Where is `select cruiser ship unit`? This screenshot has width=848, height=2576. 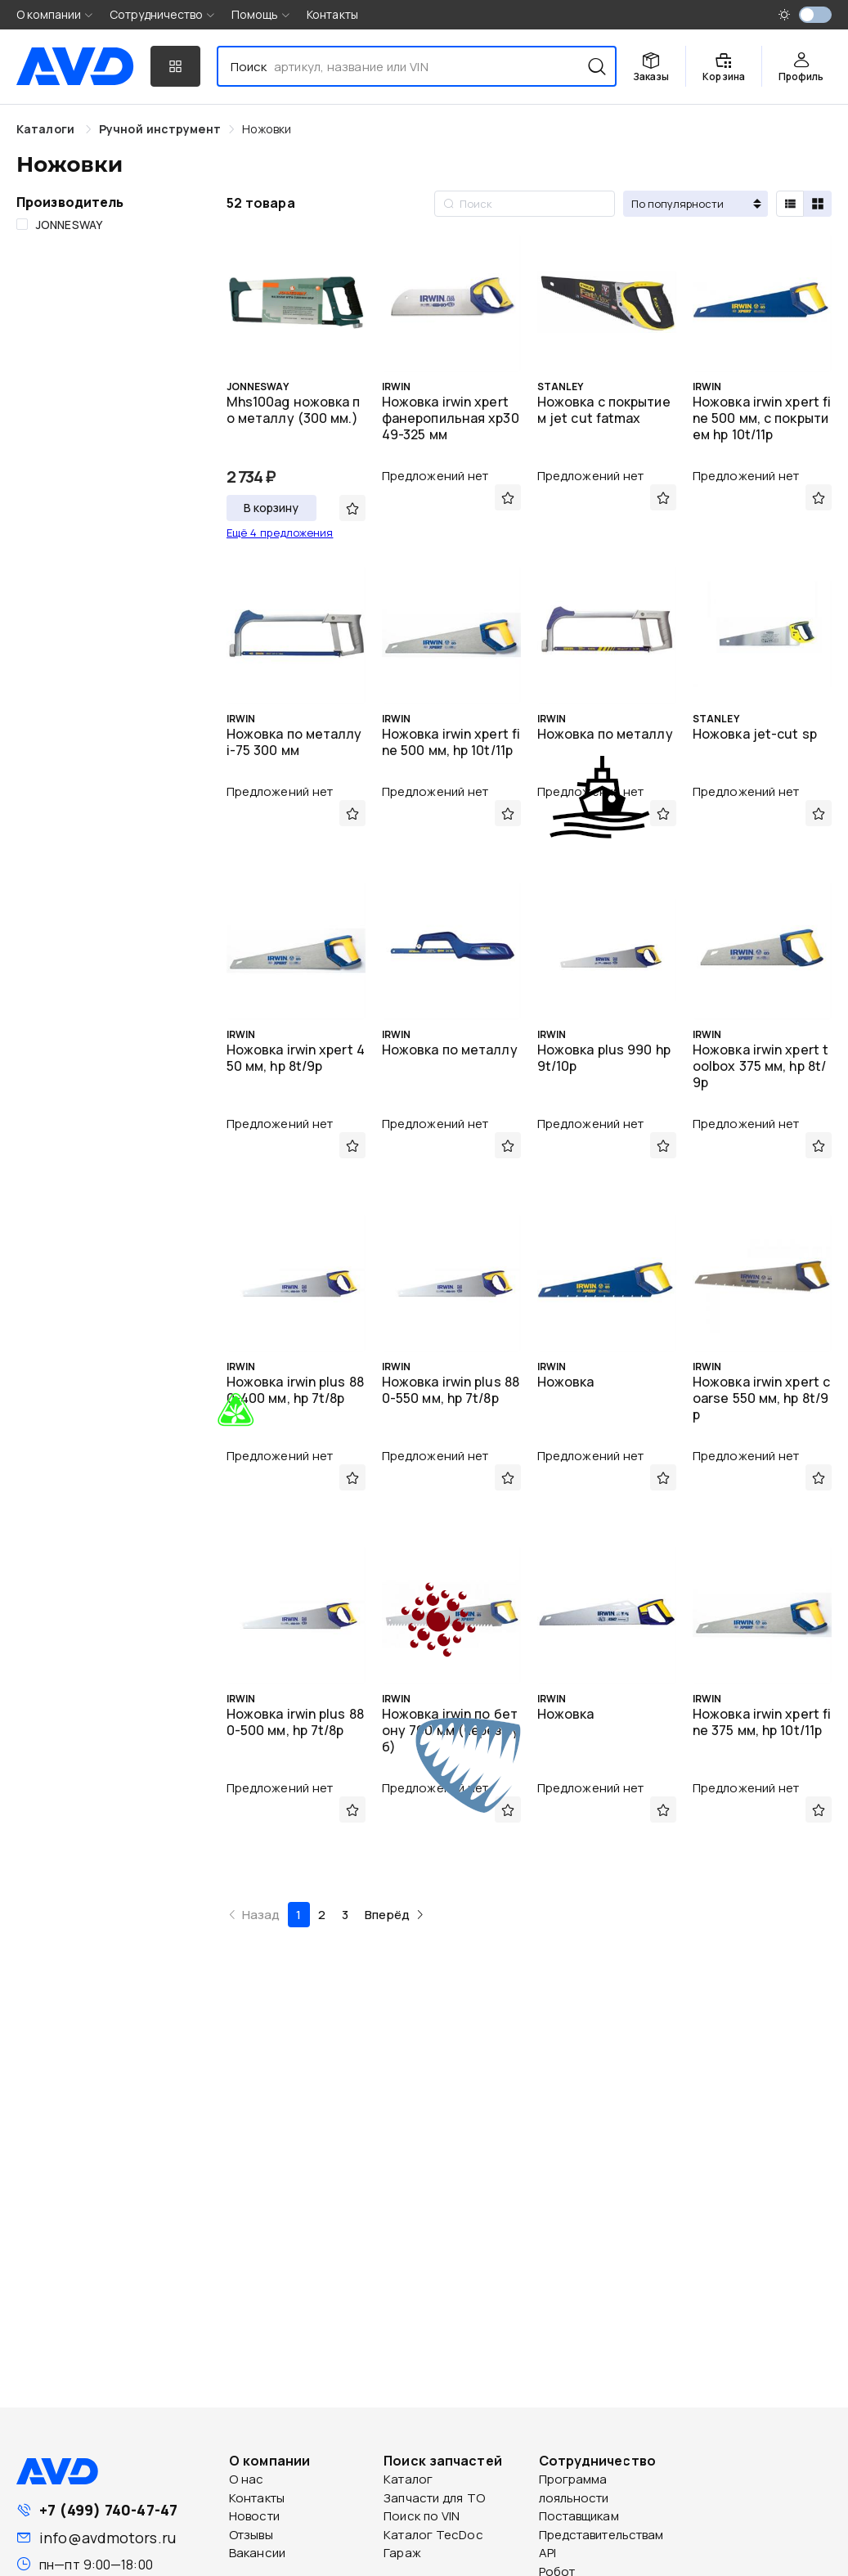 select cruiser ship unit is located at coordinates (602, 795).